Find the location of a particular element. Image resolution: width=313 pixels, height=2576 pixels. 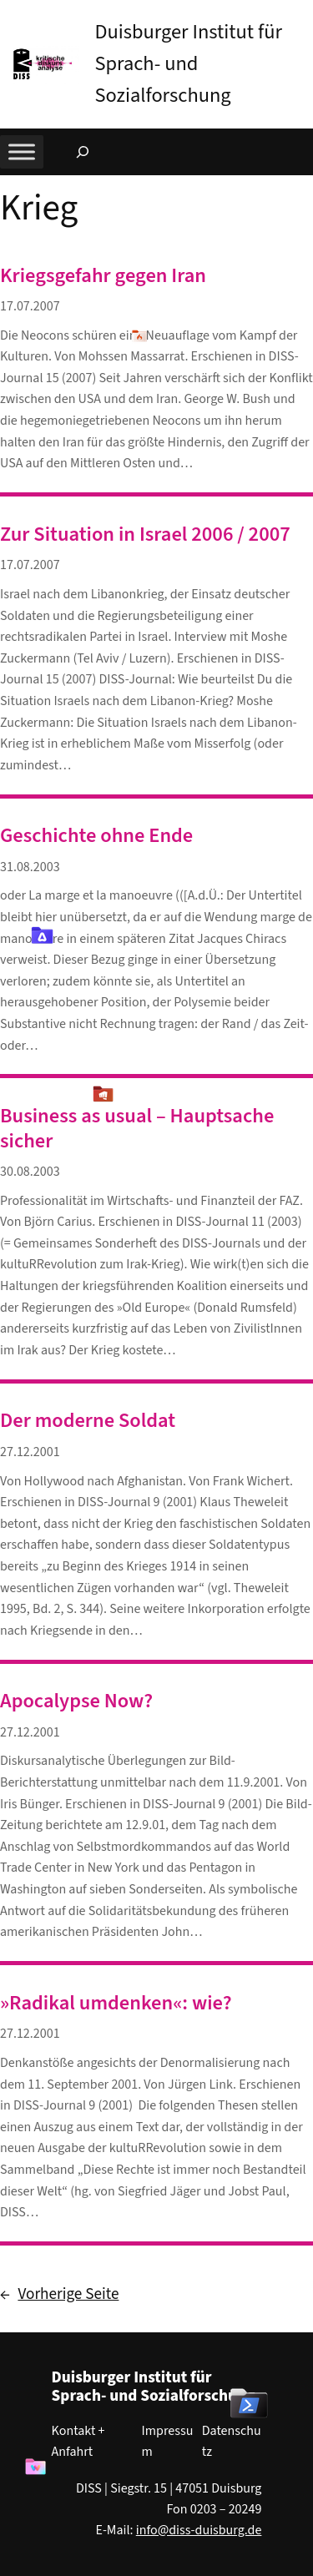

open riot games folder is located at coordinates (103, 1094).